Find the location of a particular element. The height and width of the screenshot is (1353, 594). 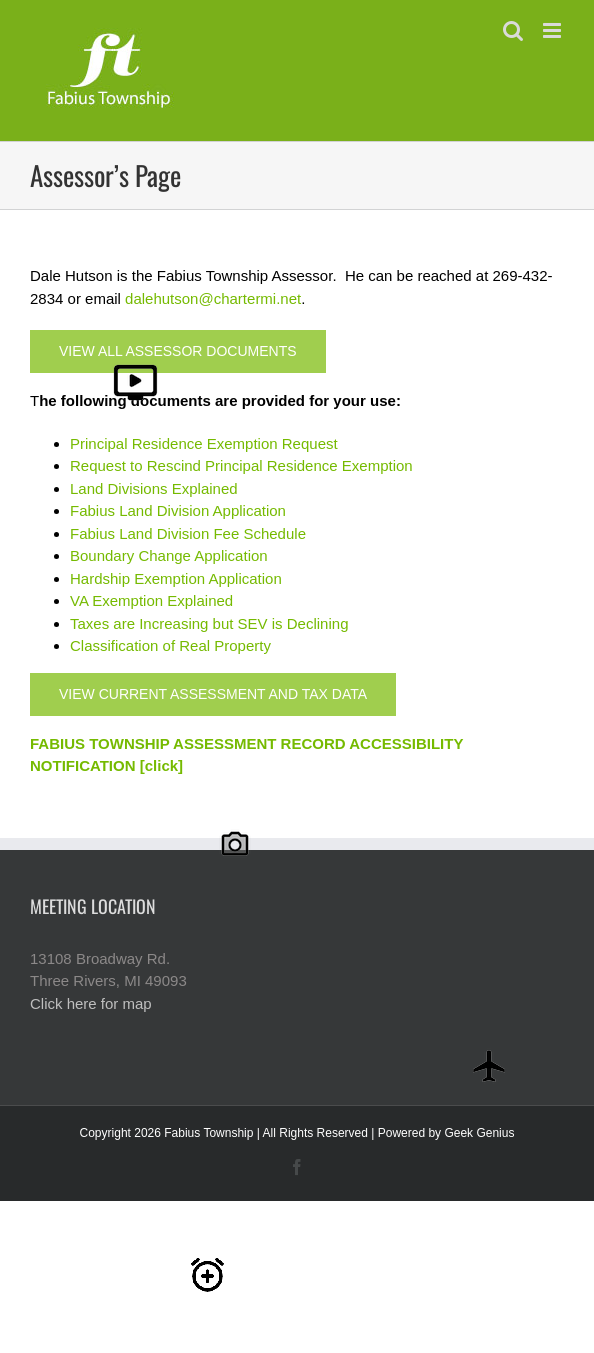

access video on demand or streaming content is located at coordinates (135, 382).